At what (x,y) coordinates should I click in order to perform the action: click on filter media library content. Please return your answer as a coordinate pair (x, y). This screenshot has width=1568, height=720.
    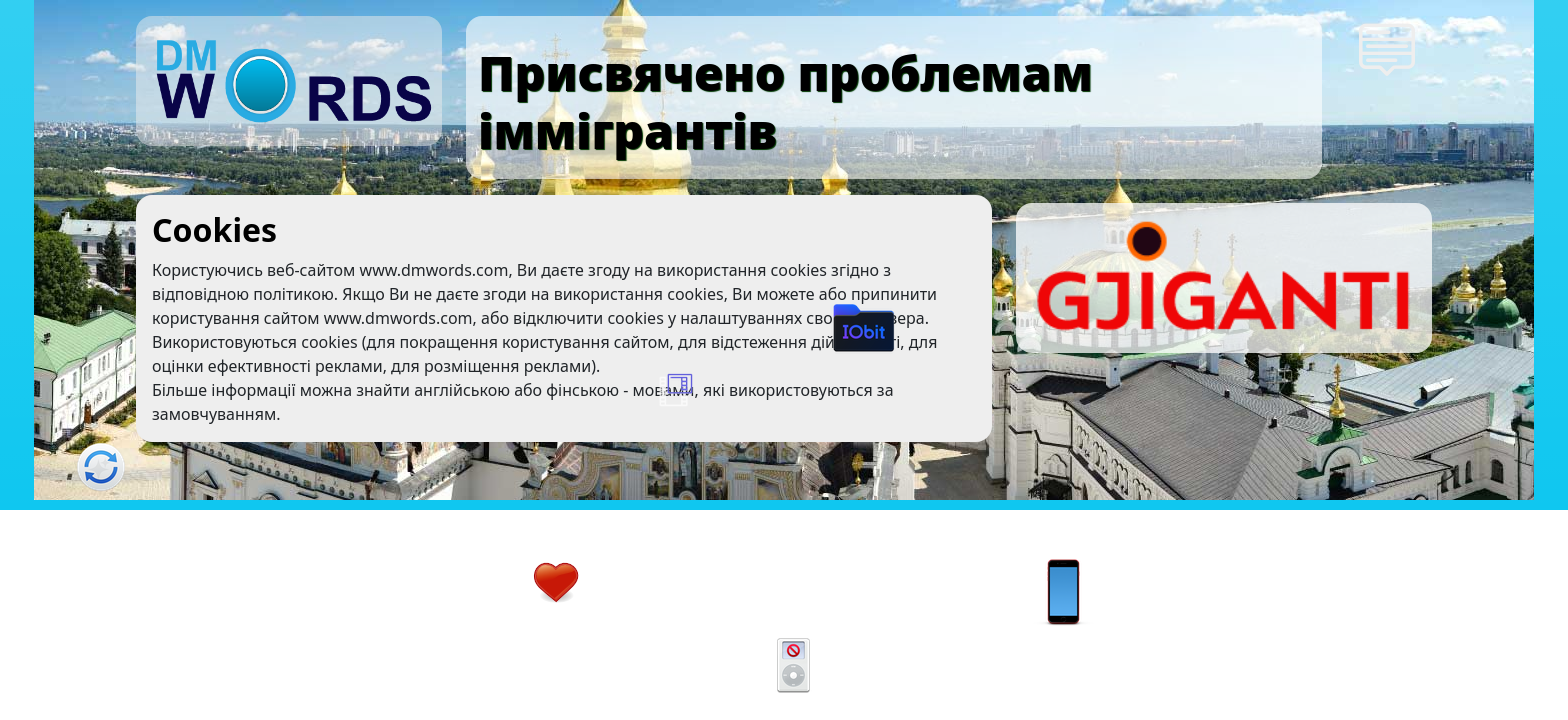
    Looking at the image, I should click on (676, 390).